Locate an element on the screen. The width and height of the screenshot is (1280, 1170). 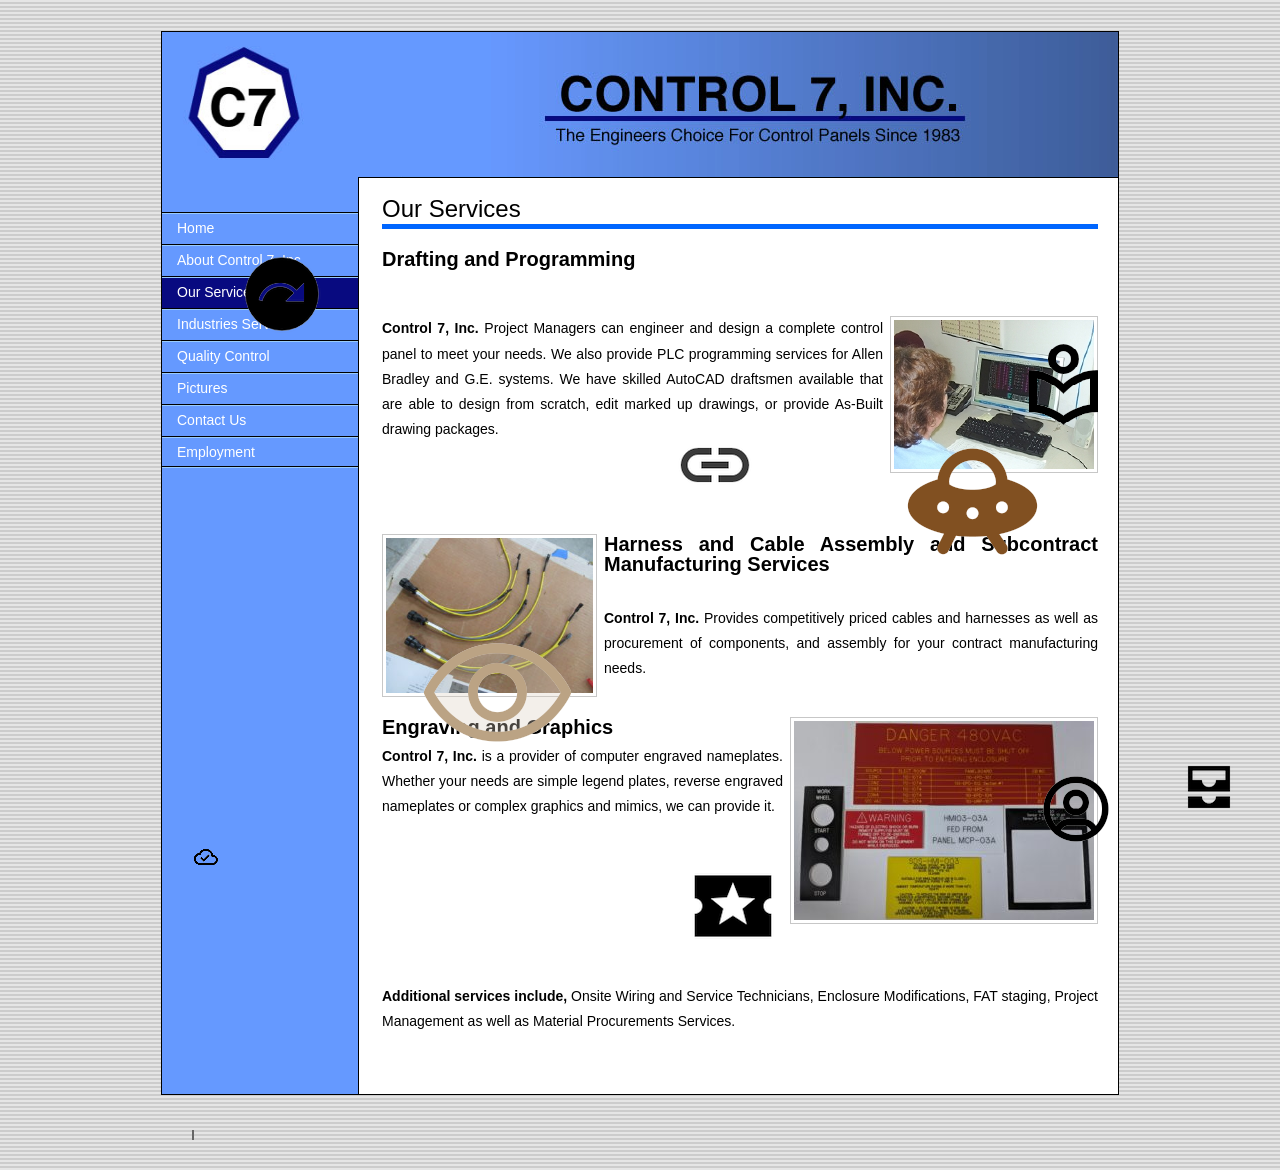
skip to next scheduled task or plan is located at coordinates (282, 294).